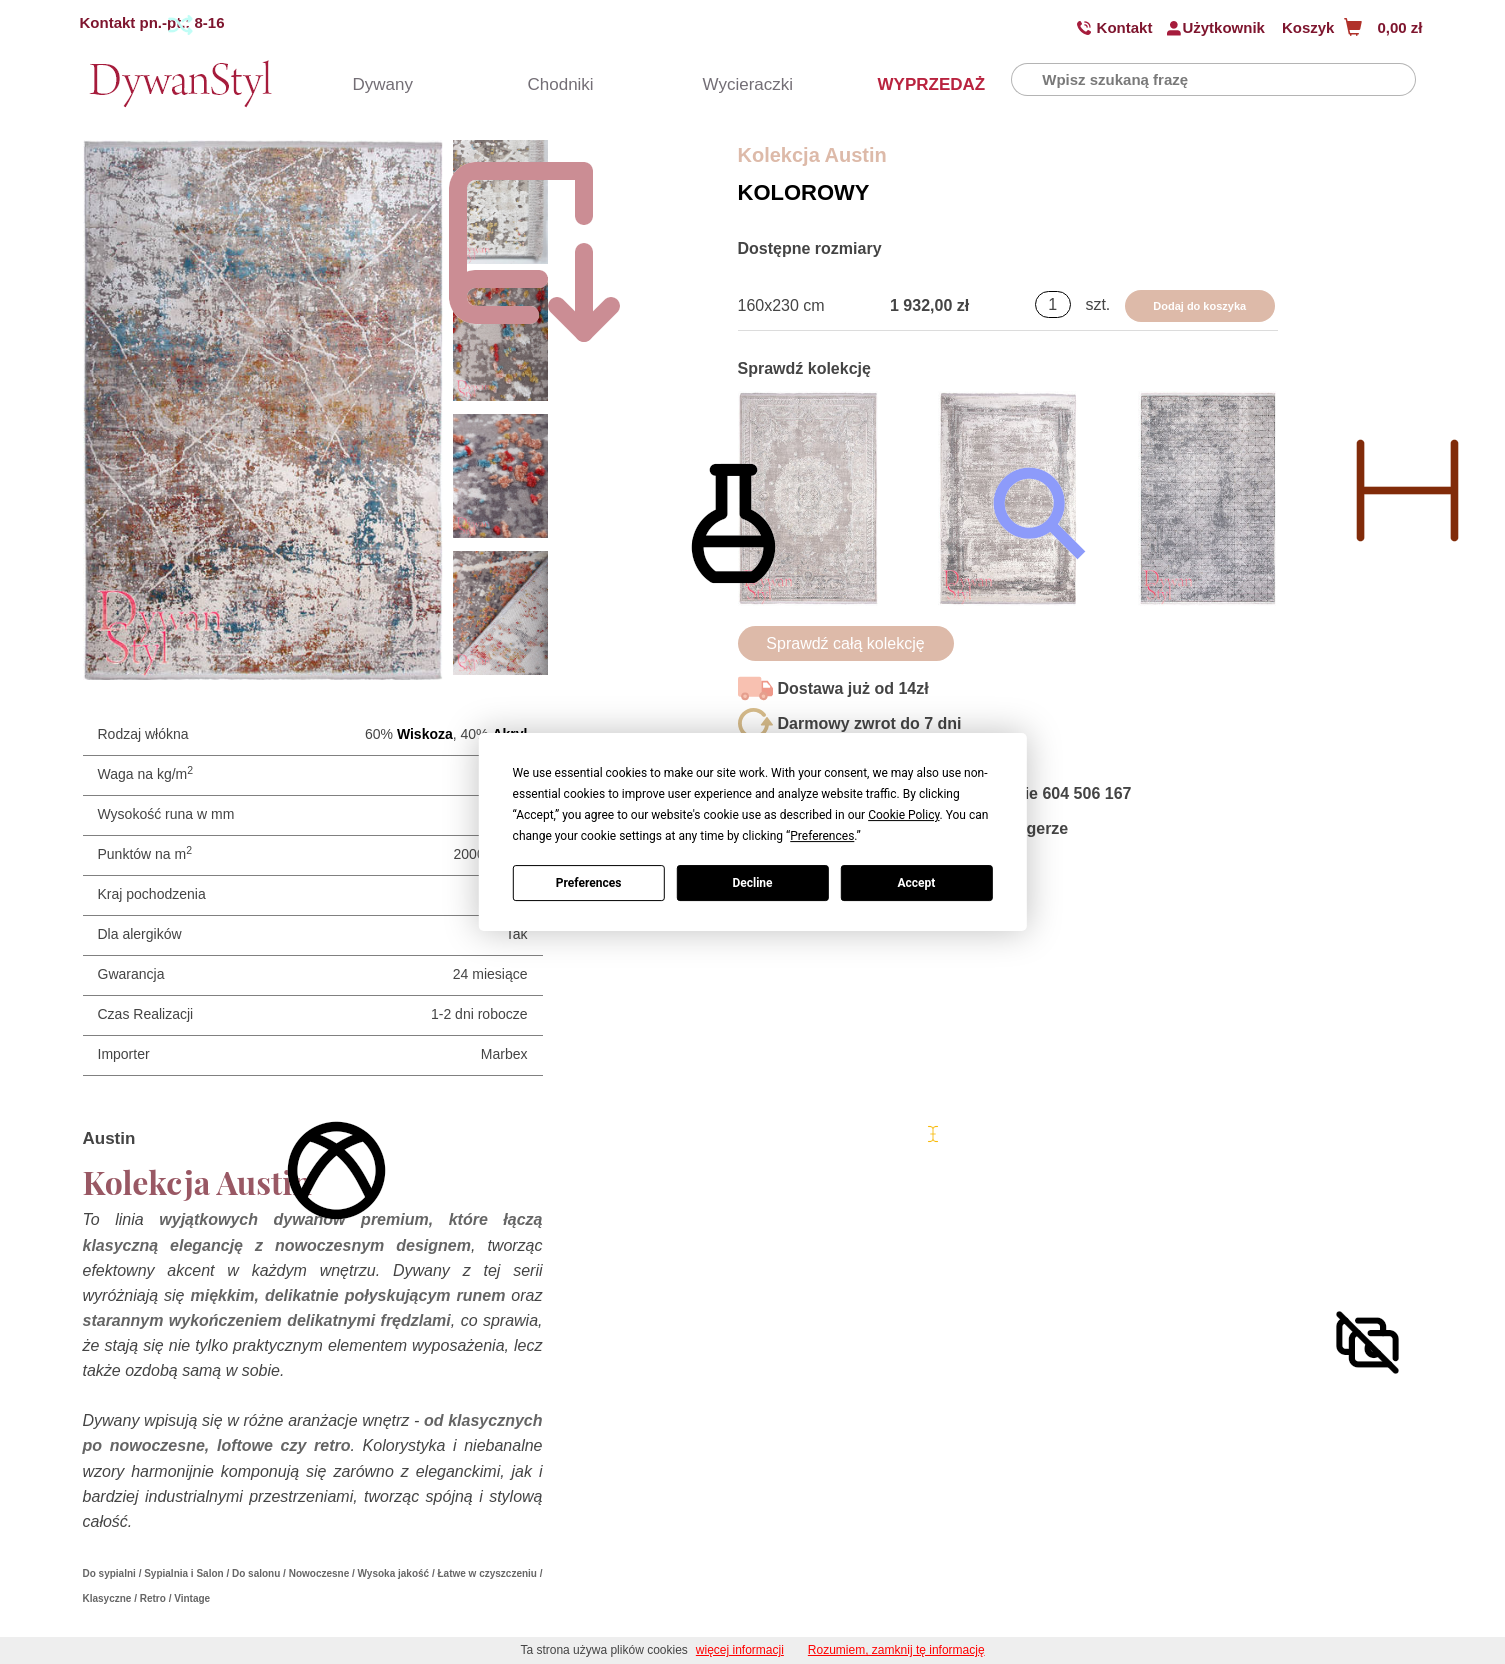 This screenshot has width=1505, height=1664. I want to click on indicates payment is unavailable or disabled, so click(1367, 1342).